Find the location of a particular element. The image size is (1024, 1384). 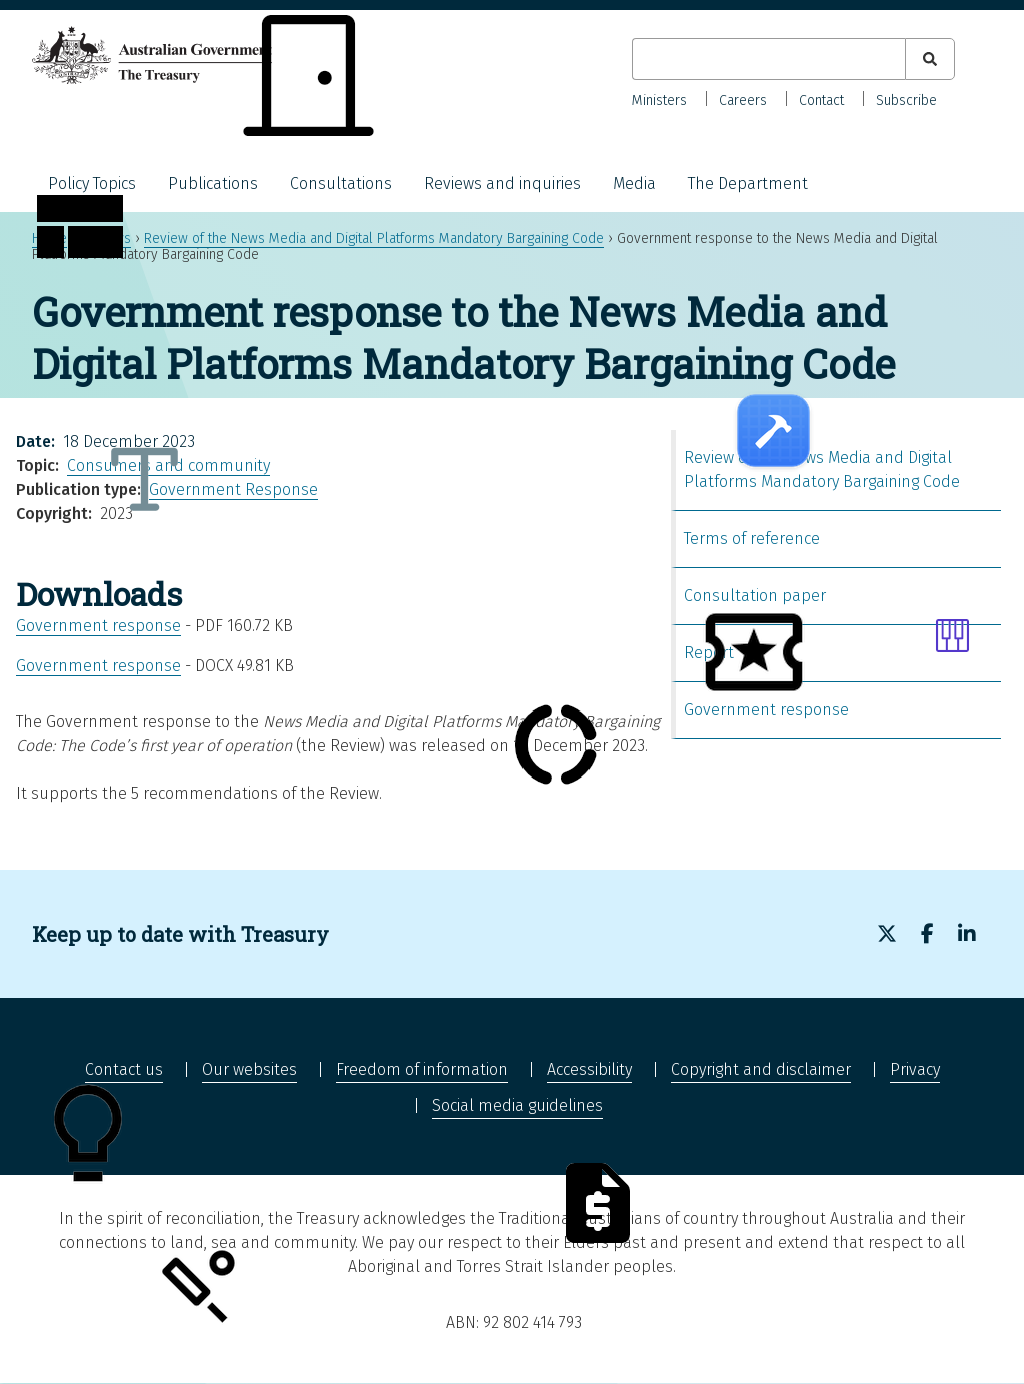

view tips or suggestions is located at coordinates (88, 1133).